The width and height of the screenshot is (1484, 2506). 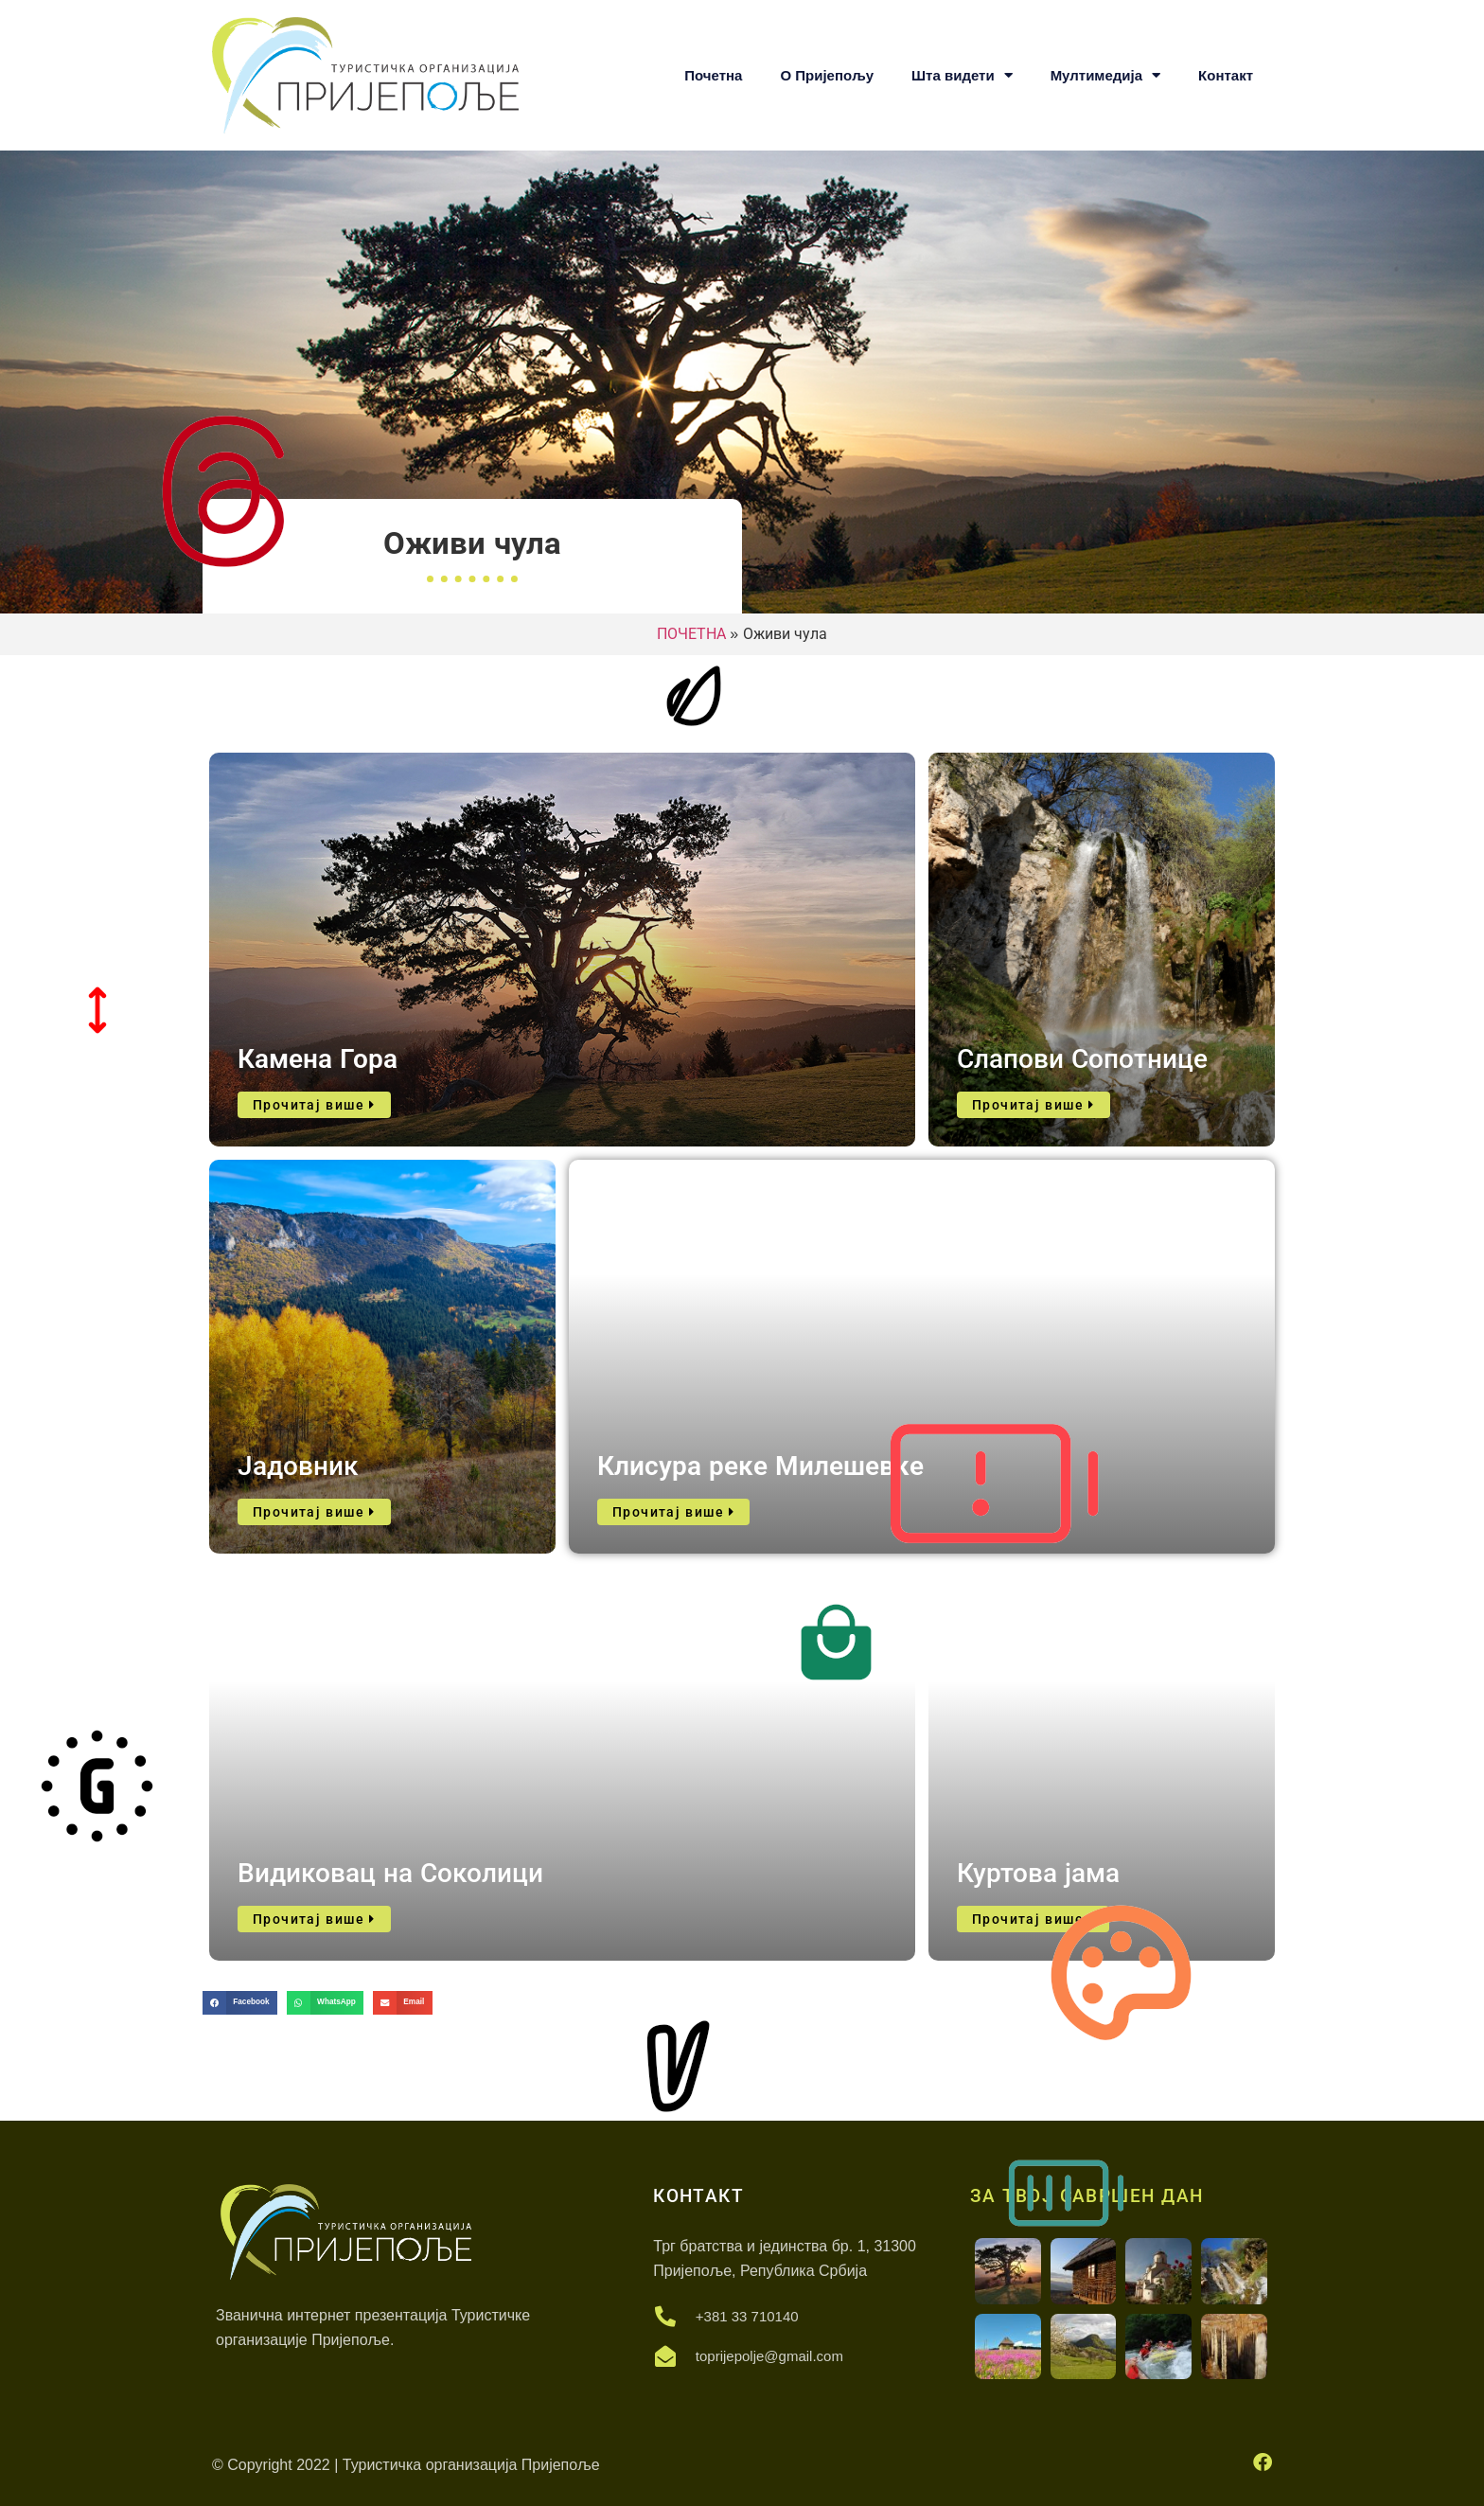 I want to click on open the Vinted app, so click(x=676, y=2066).